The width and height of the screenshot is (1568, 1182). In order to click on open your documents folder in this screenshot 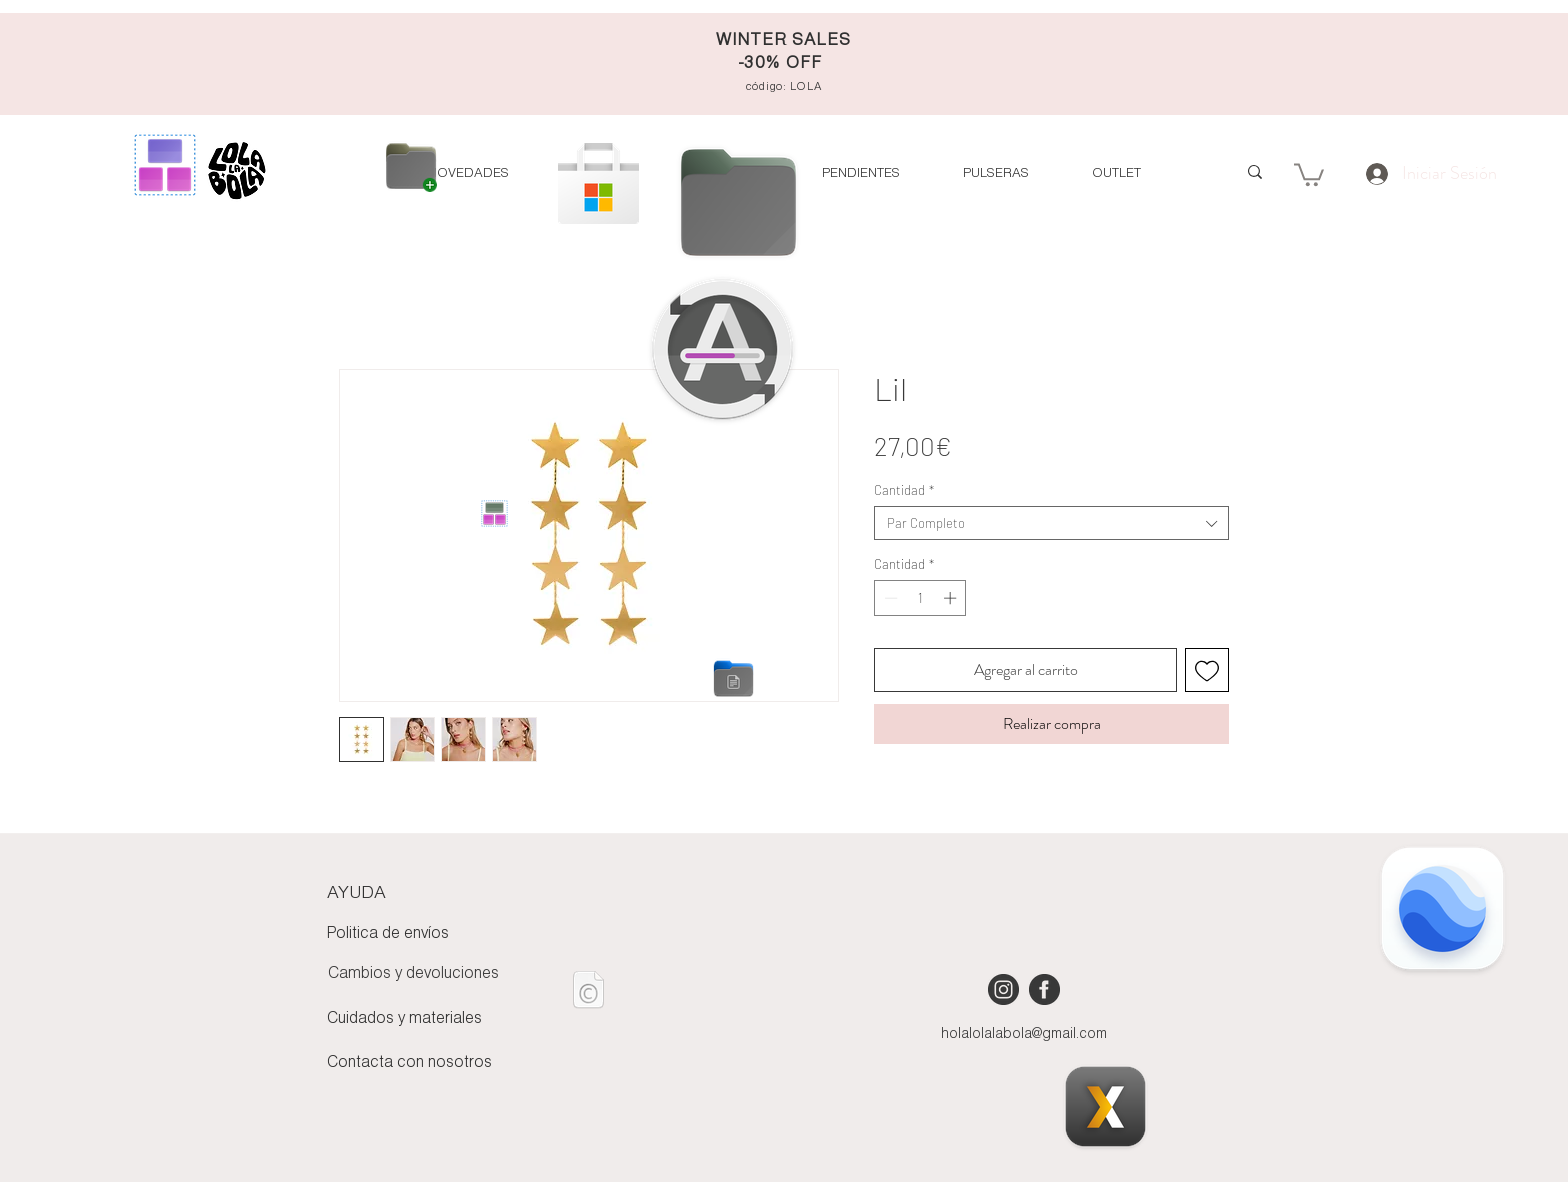, I will do `click(733, 678)`.